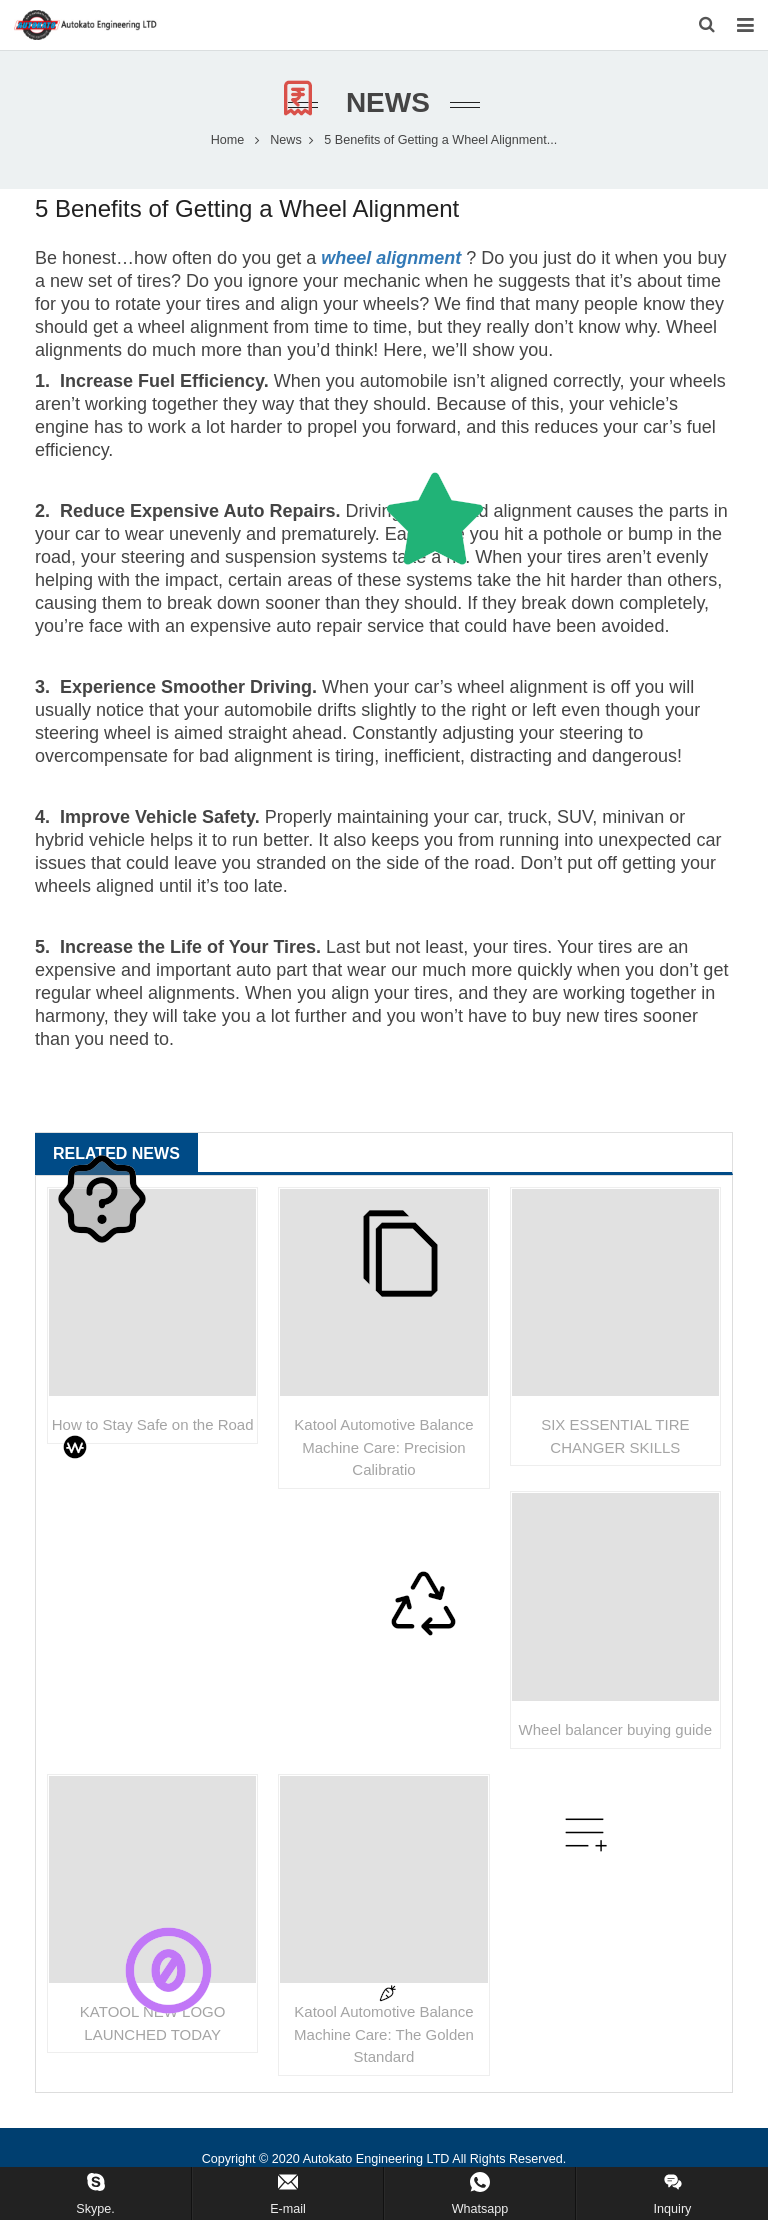 The image size is (768, 2220). Describe the element at coordinates (435, 523) in the screenshot. I see `mark item as favorite` at that location.